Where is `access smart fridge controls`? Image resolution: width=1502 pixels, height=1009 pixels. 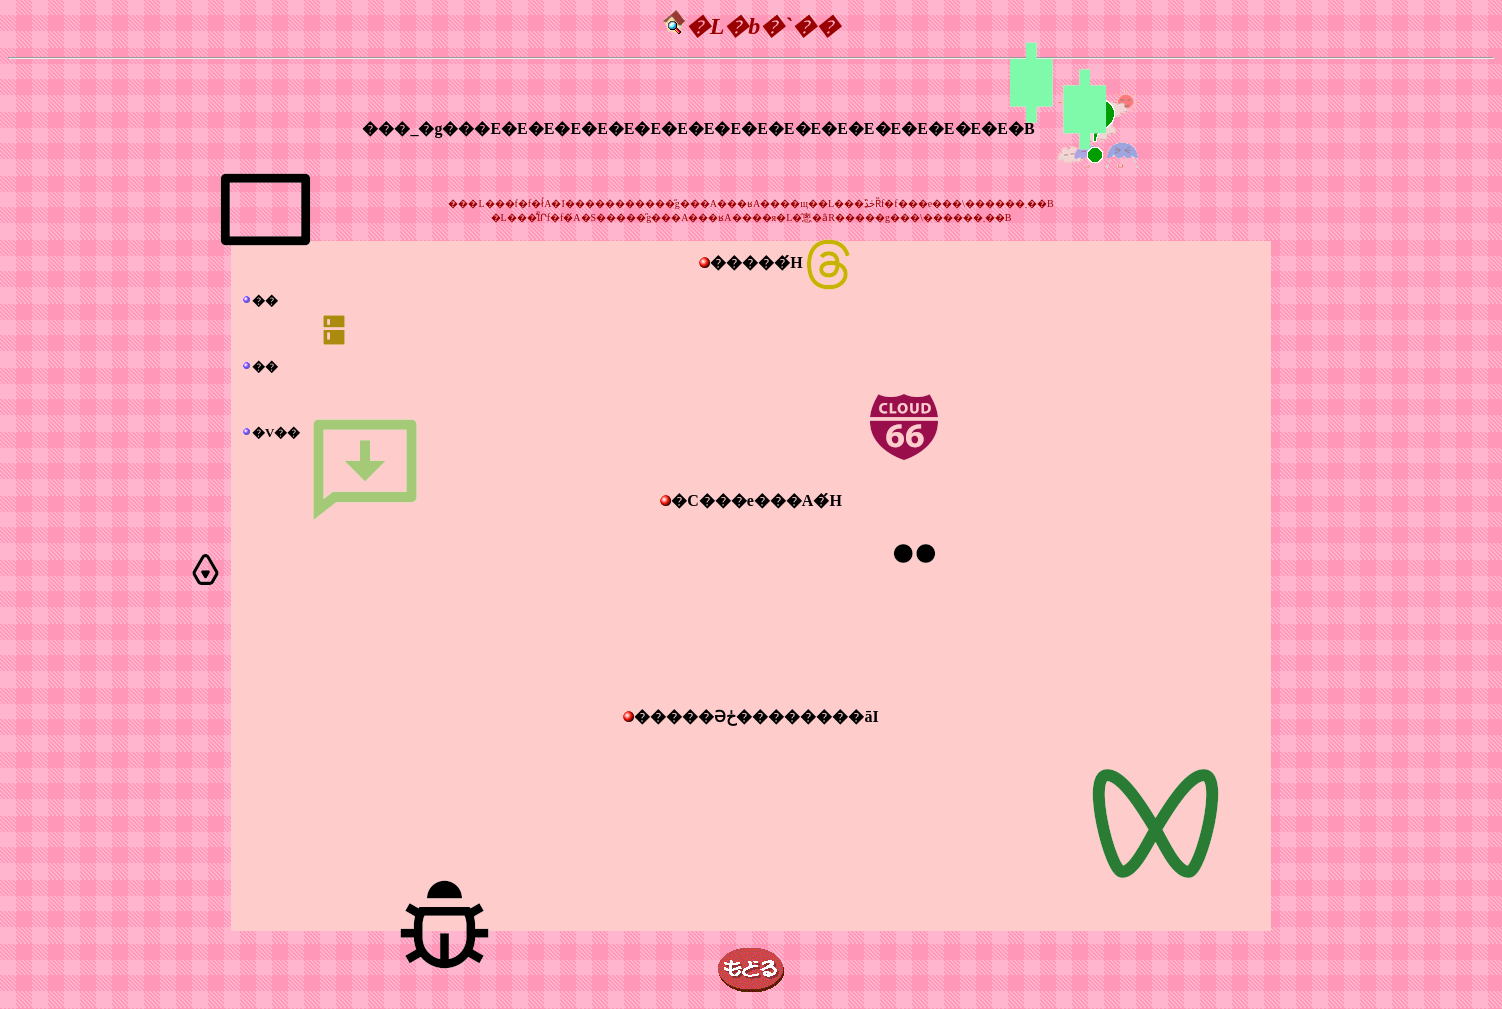
access smart fridge controls is located at coordinates (334, 330).